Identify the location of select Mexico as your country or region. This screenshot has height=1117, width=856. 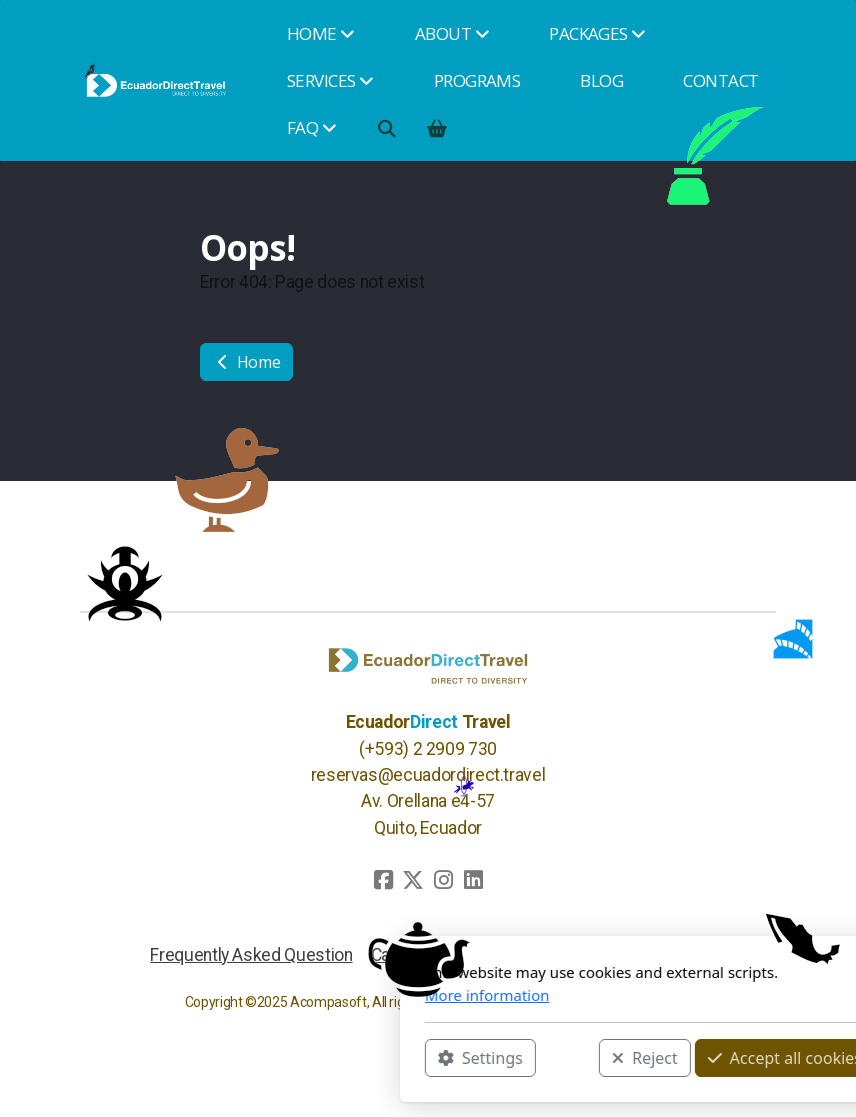
(803, 939).